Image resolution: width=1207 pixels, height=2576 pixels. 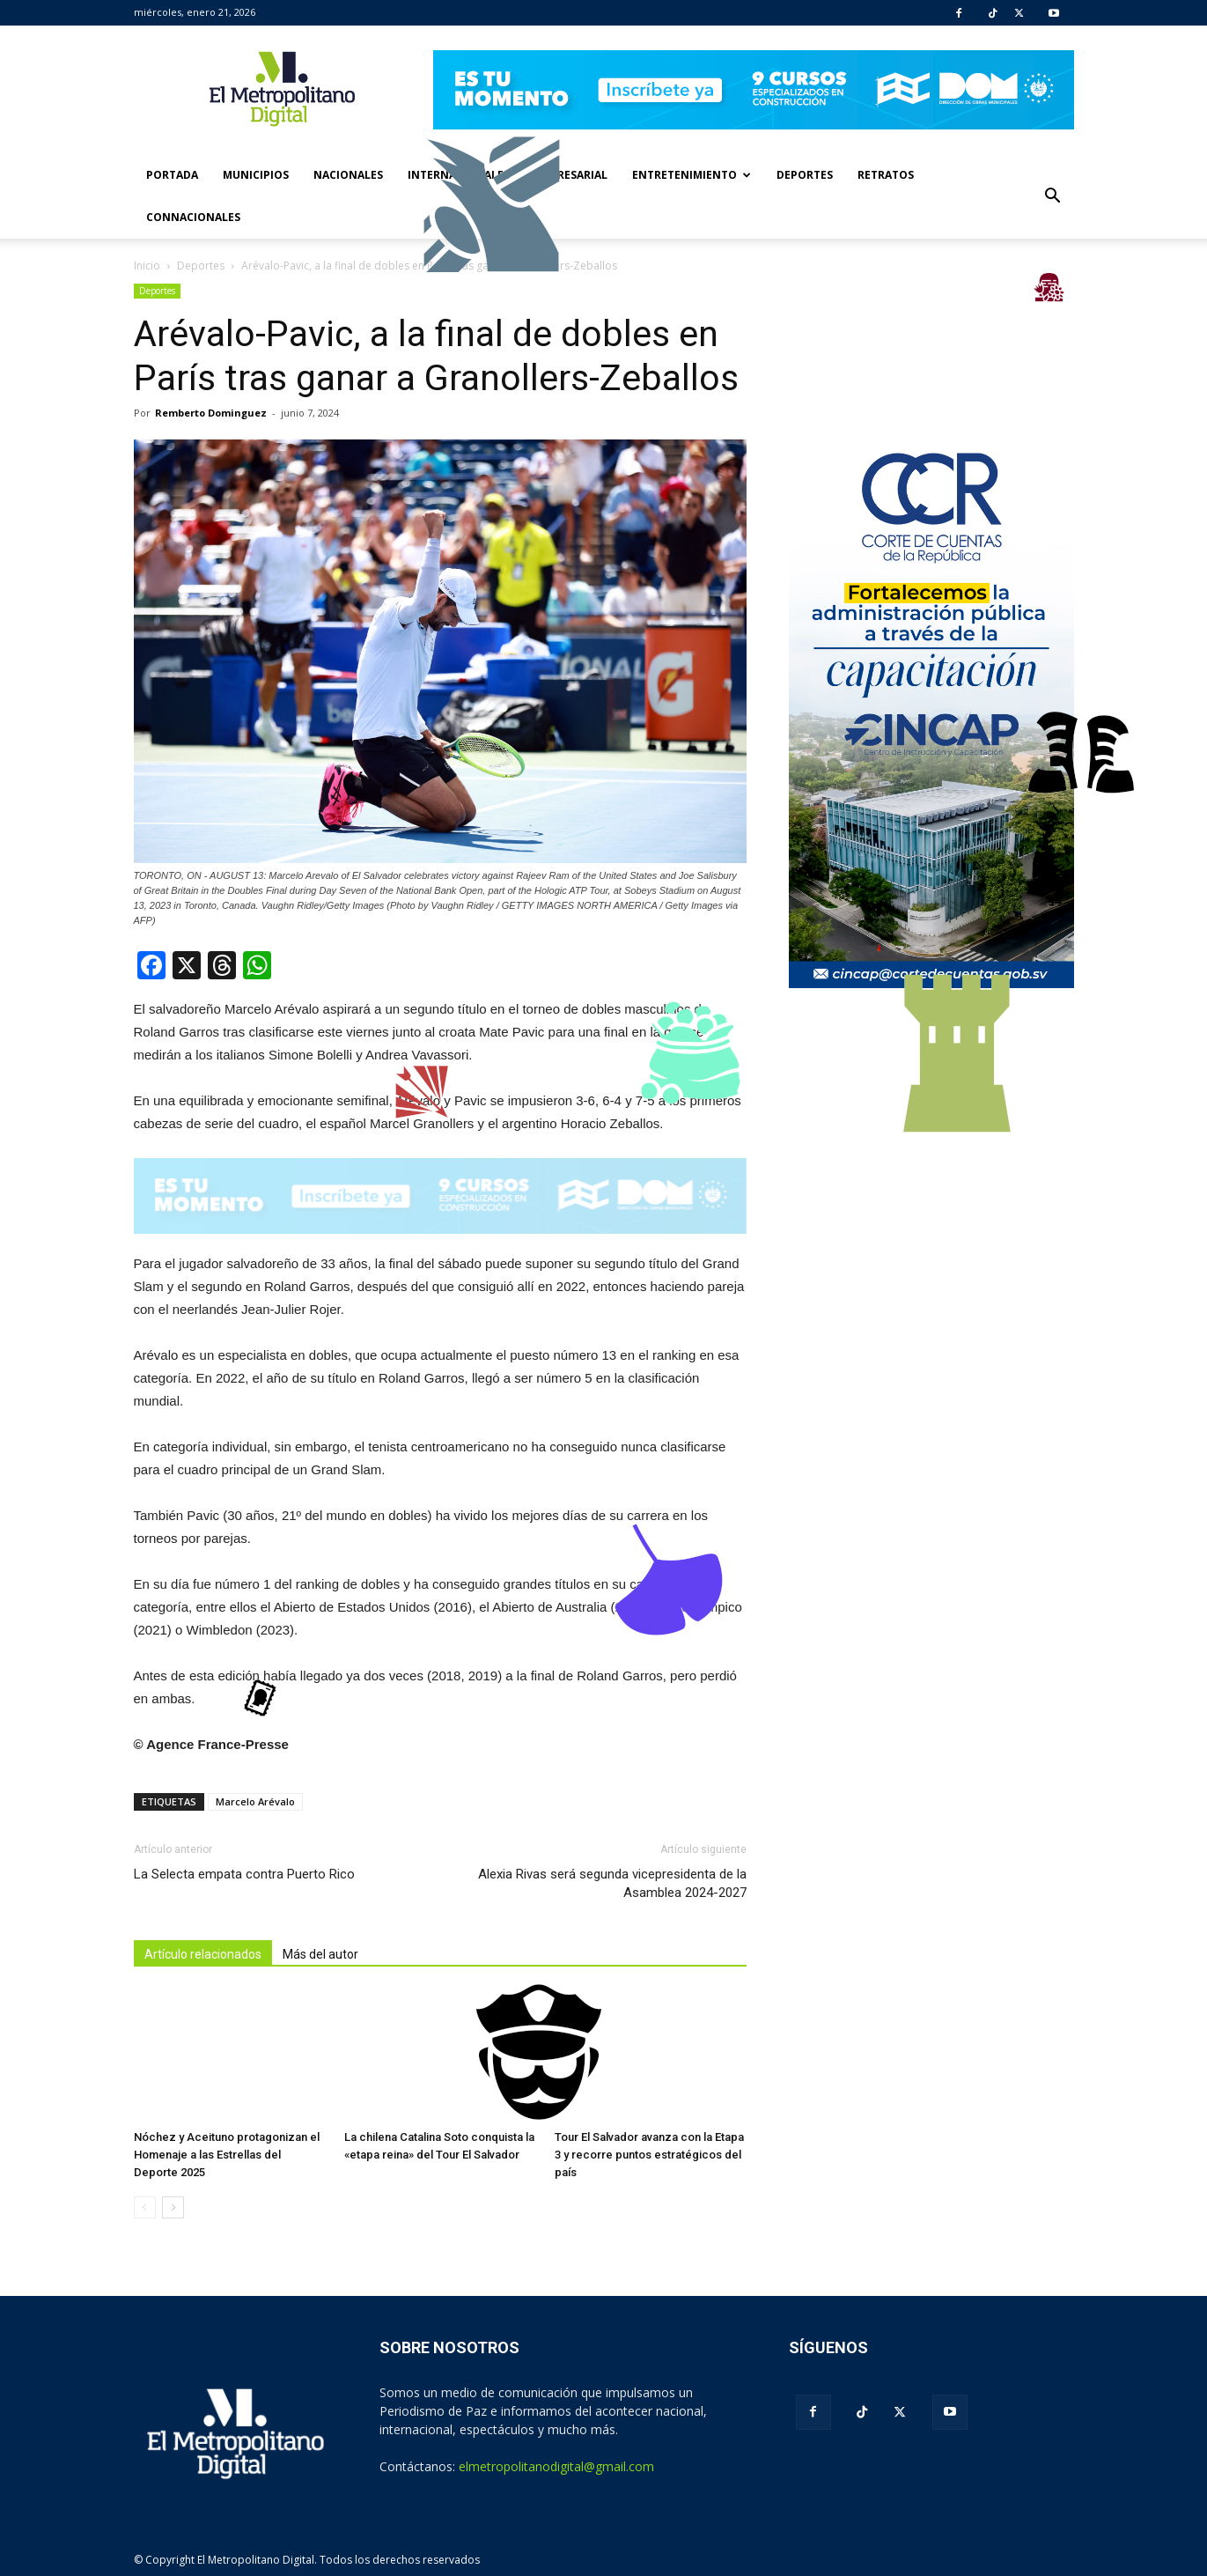 I want to click on view castle or fortress location, so click(x=957, y=1052).